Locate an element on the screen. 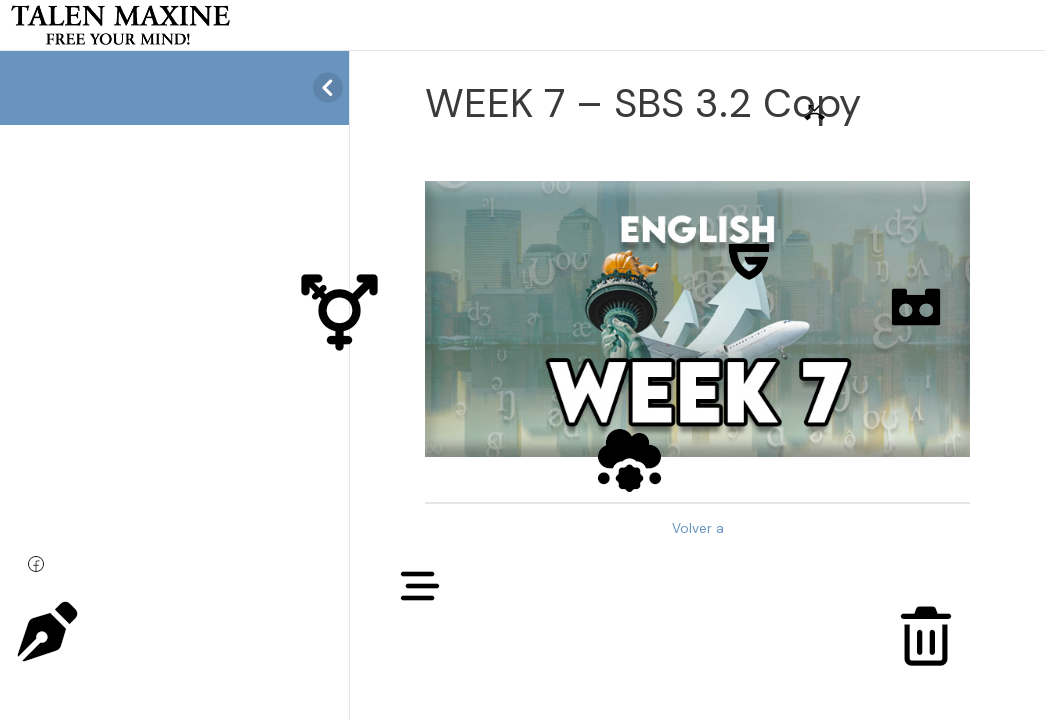  open the Guilded app is located at coordinates (749, 262).